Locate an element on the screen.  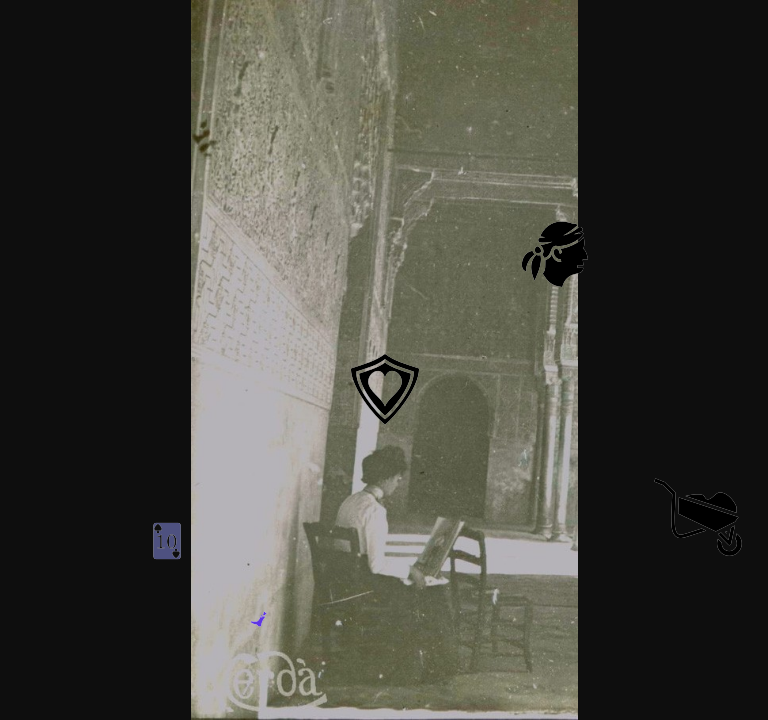
access gardening or landscaping tools is located at coordinates (697, 518).